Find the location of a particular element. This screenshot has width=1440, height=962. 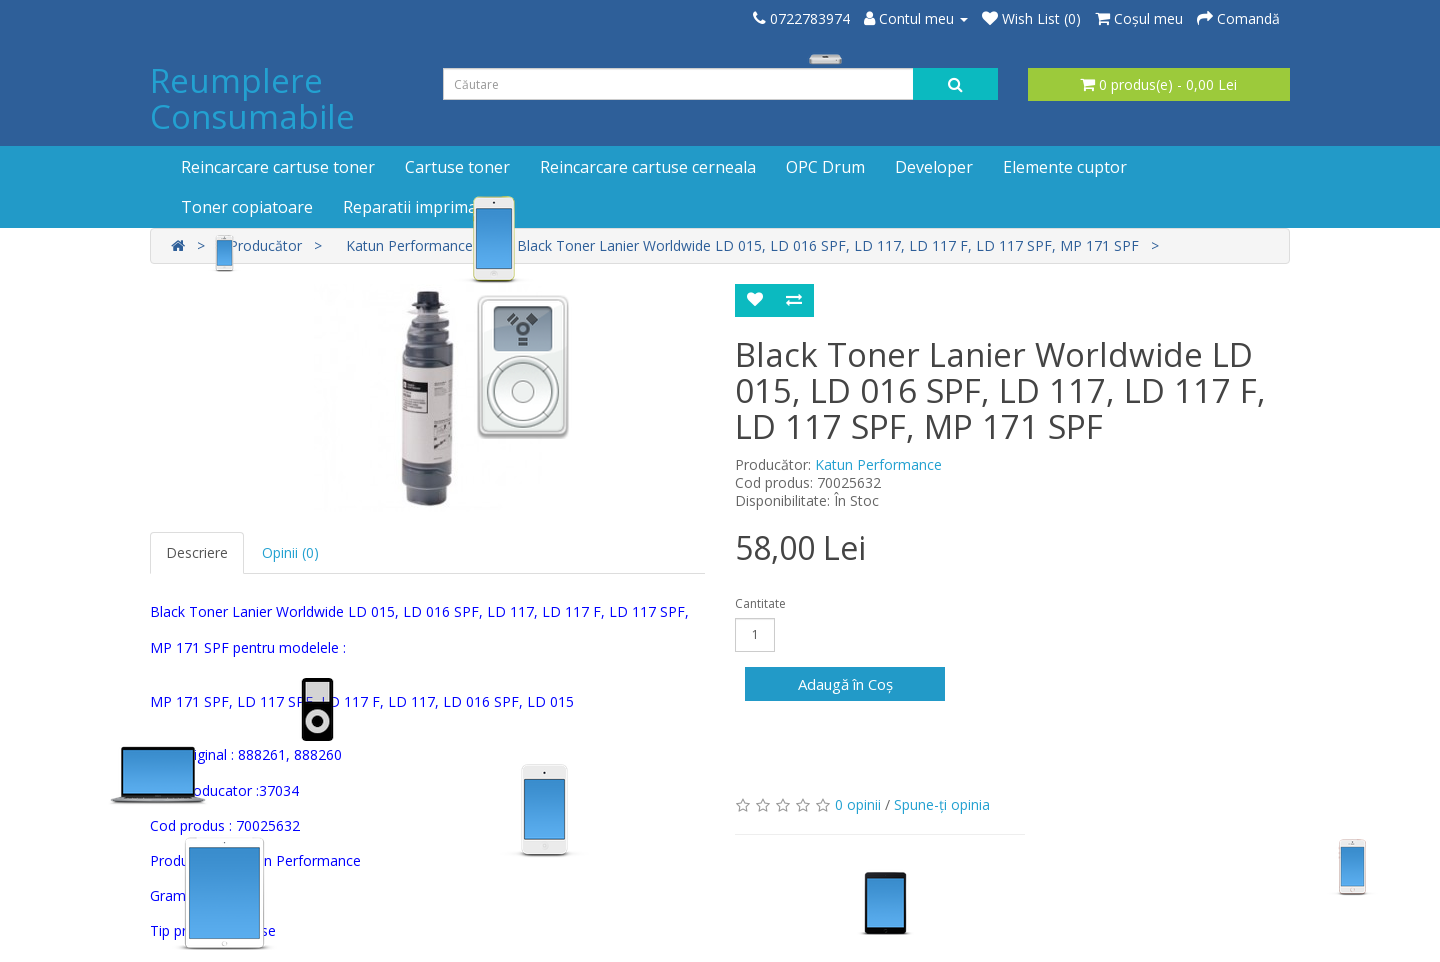

connect or sync an iPhone device is located at coordinates (224, 253).